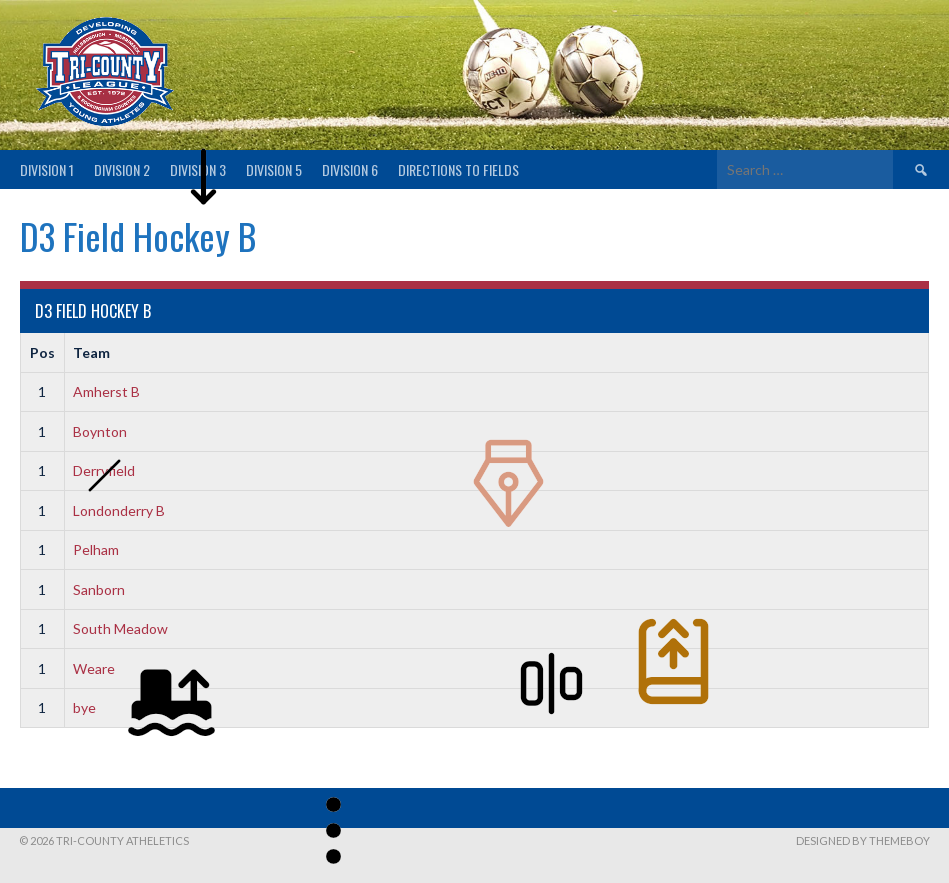 This screenshot has width=949, height=883. I want to click on upload or export water pump data, so click(171, 700).